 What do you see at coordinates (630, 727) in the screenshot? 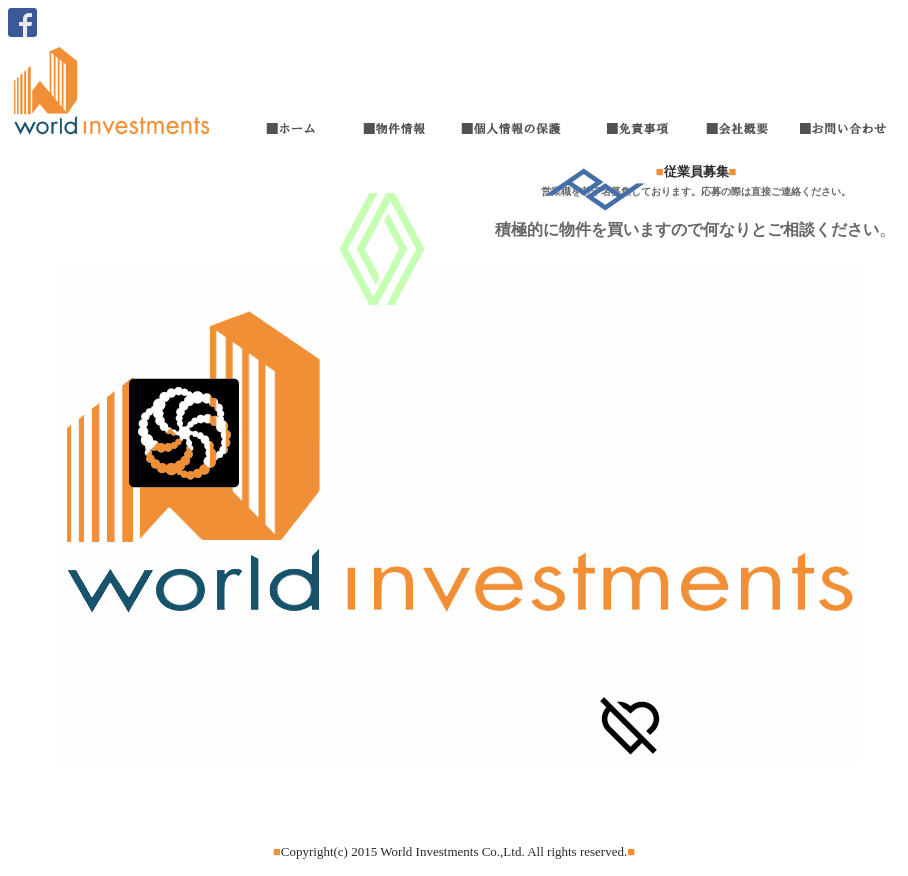
I see `dislike or remove from favorites` at bounding box center [630, 727].